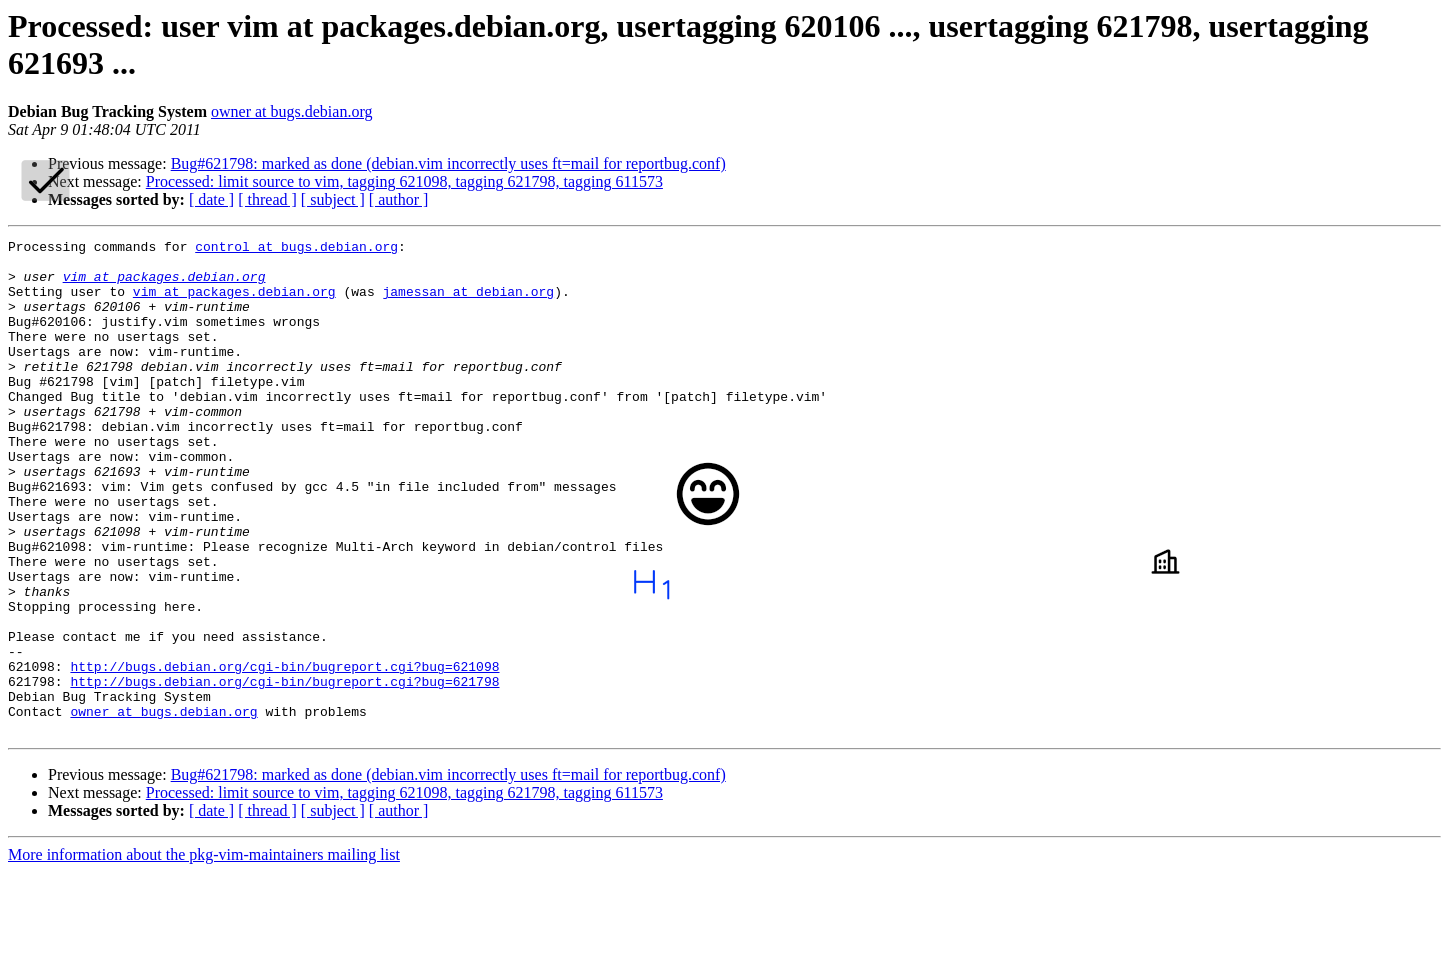  What do you see at coordinates (1165, 562) in the screenshot?
I see `view nearby buildings or offices` at bounding box center [1165, 562].